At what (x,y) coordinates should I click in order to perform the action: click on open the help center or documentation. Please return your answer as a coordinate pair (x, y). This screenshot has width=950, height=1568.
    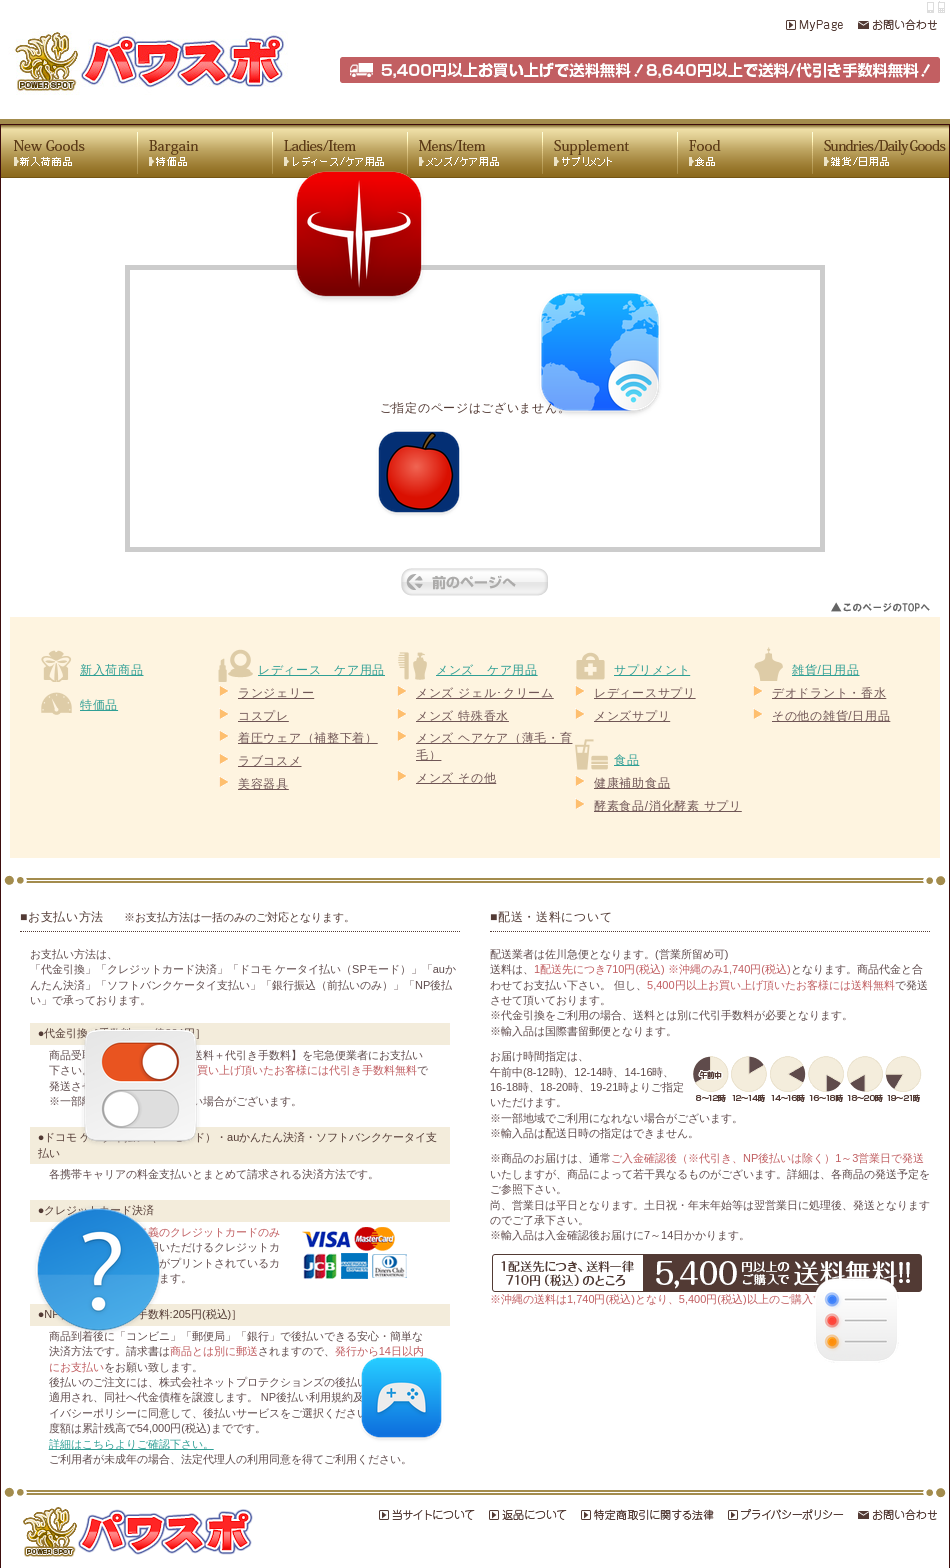
    Looking at the image, I should click on (98, 1269).